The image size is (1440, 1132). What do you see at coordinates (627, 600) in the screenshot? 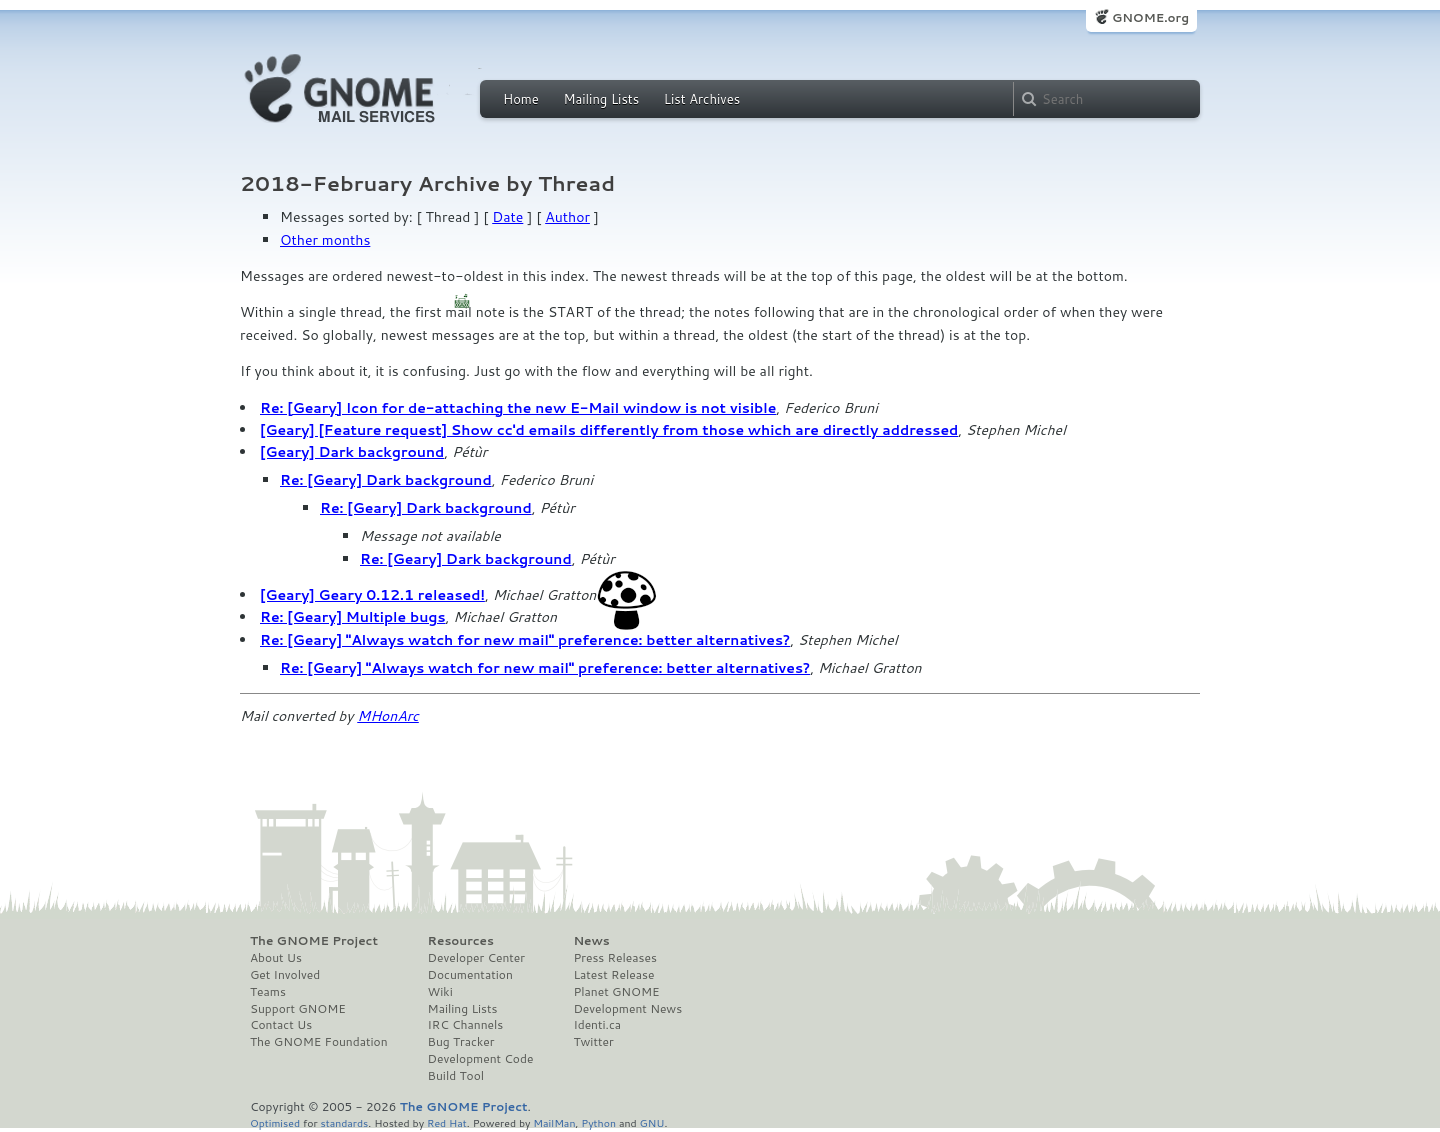
I see `power-up or bonus item in a game` at bounding box center [627, 600].